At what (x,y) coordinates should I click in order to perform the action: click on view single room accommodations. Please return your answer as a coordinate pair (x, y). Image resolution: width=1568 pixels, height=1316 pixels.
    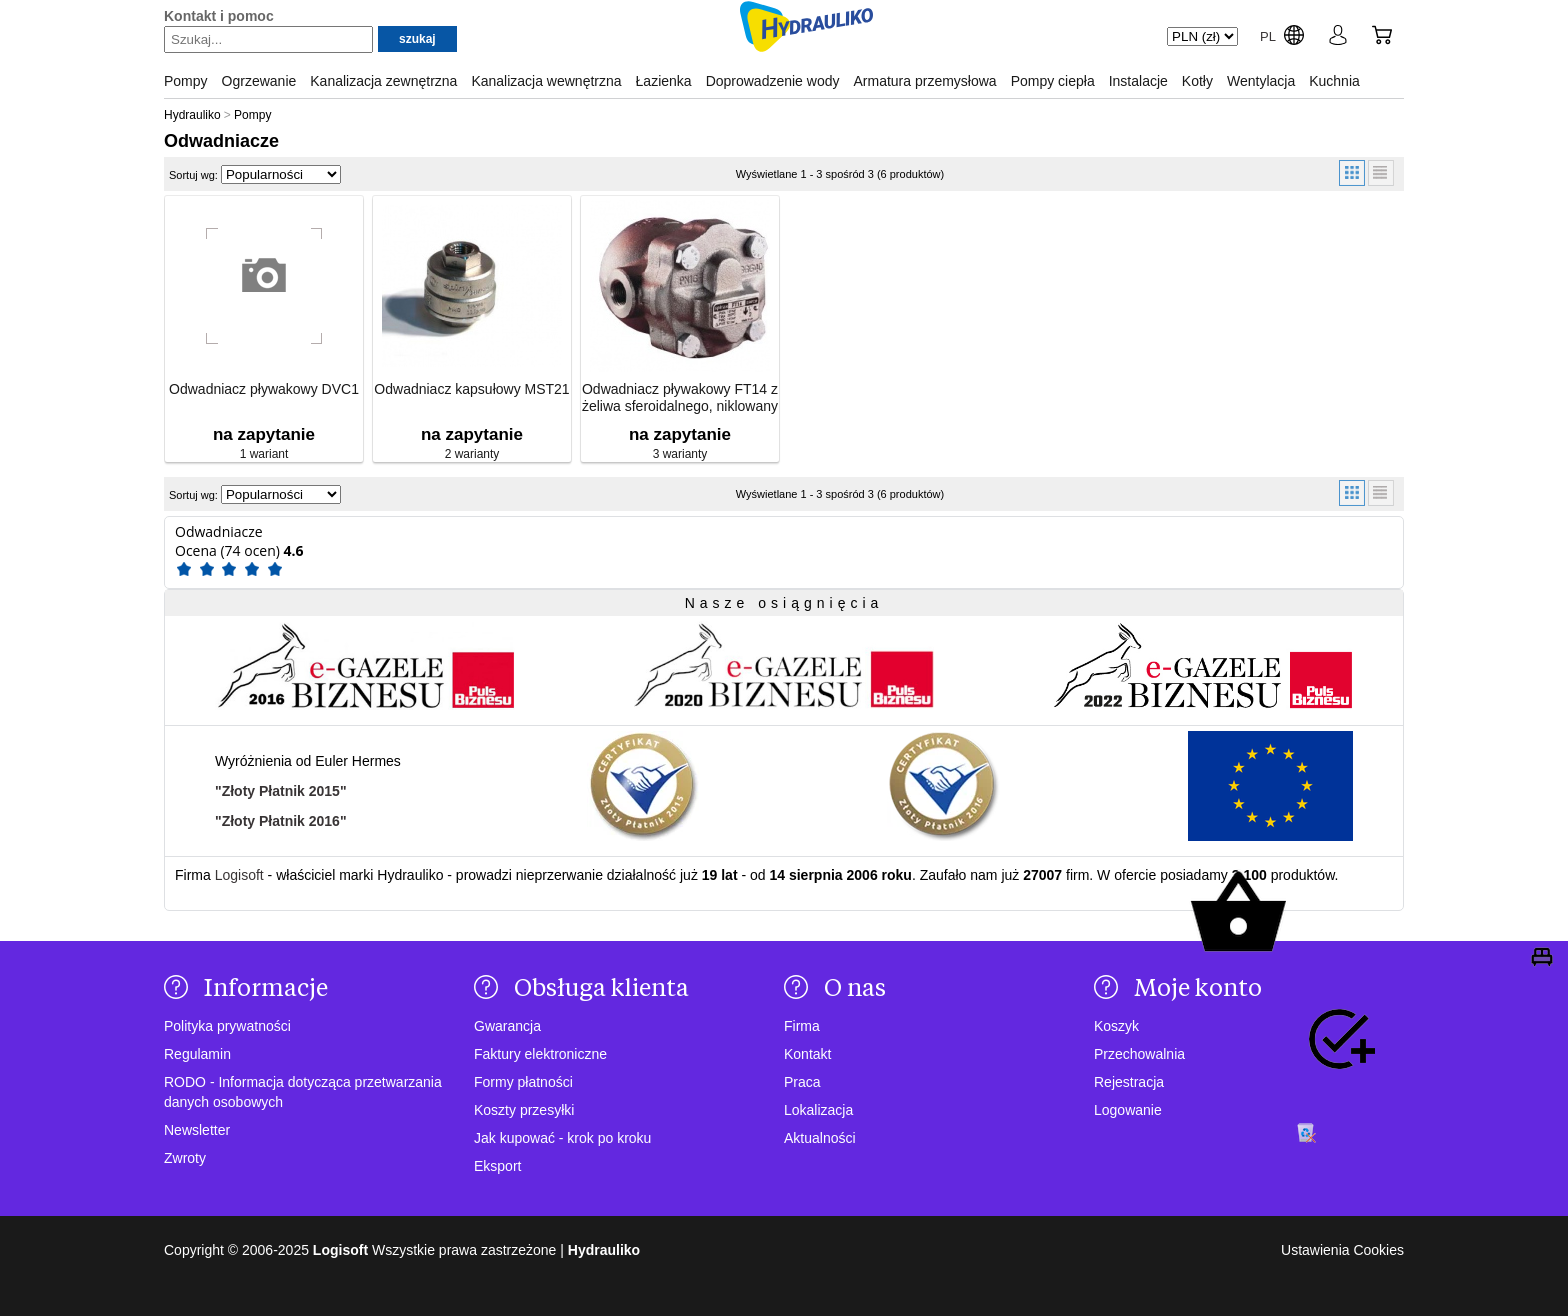
    Looking at the image, I should click on (1542, 957).